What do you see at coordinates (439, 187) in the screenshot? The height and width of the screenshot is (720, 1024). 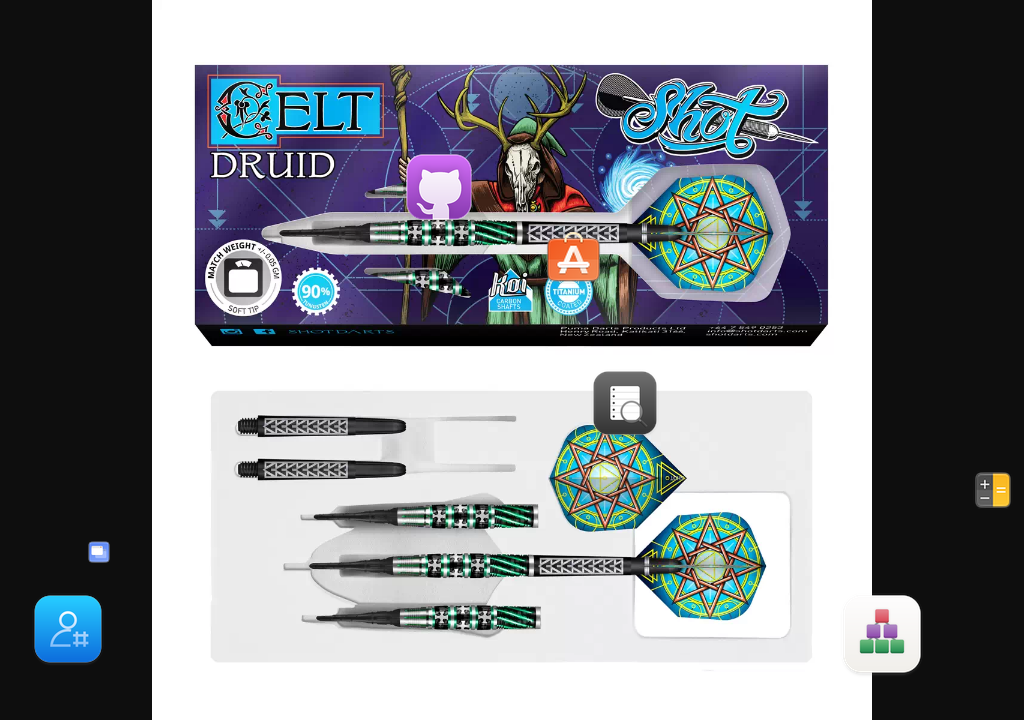 I see `open GitHub Desktop app` at bounding box center [439, 187].